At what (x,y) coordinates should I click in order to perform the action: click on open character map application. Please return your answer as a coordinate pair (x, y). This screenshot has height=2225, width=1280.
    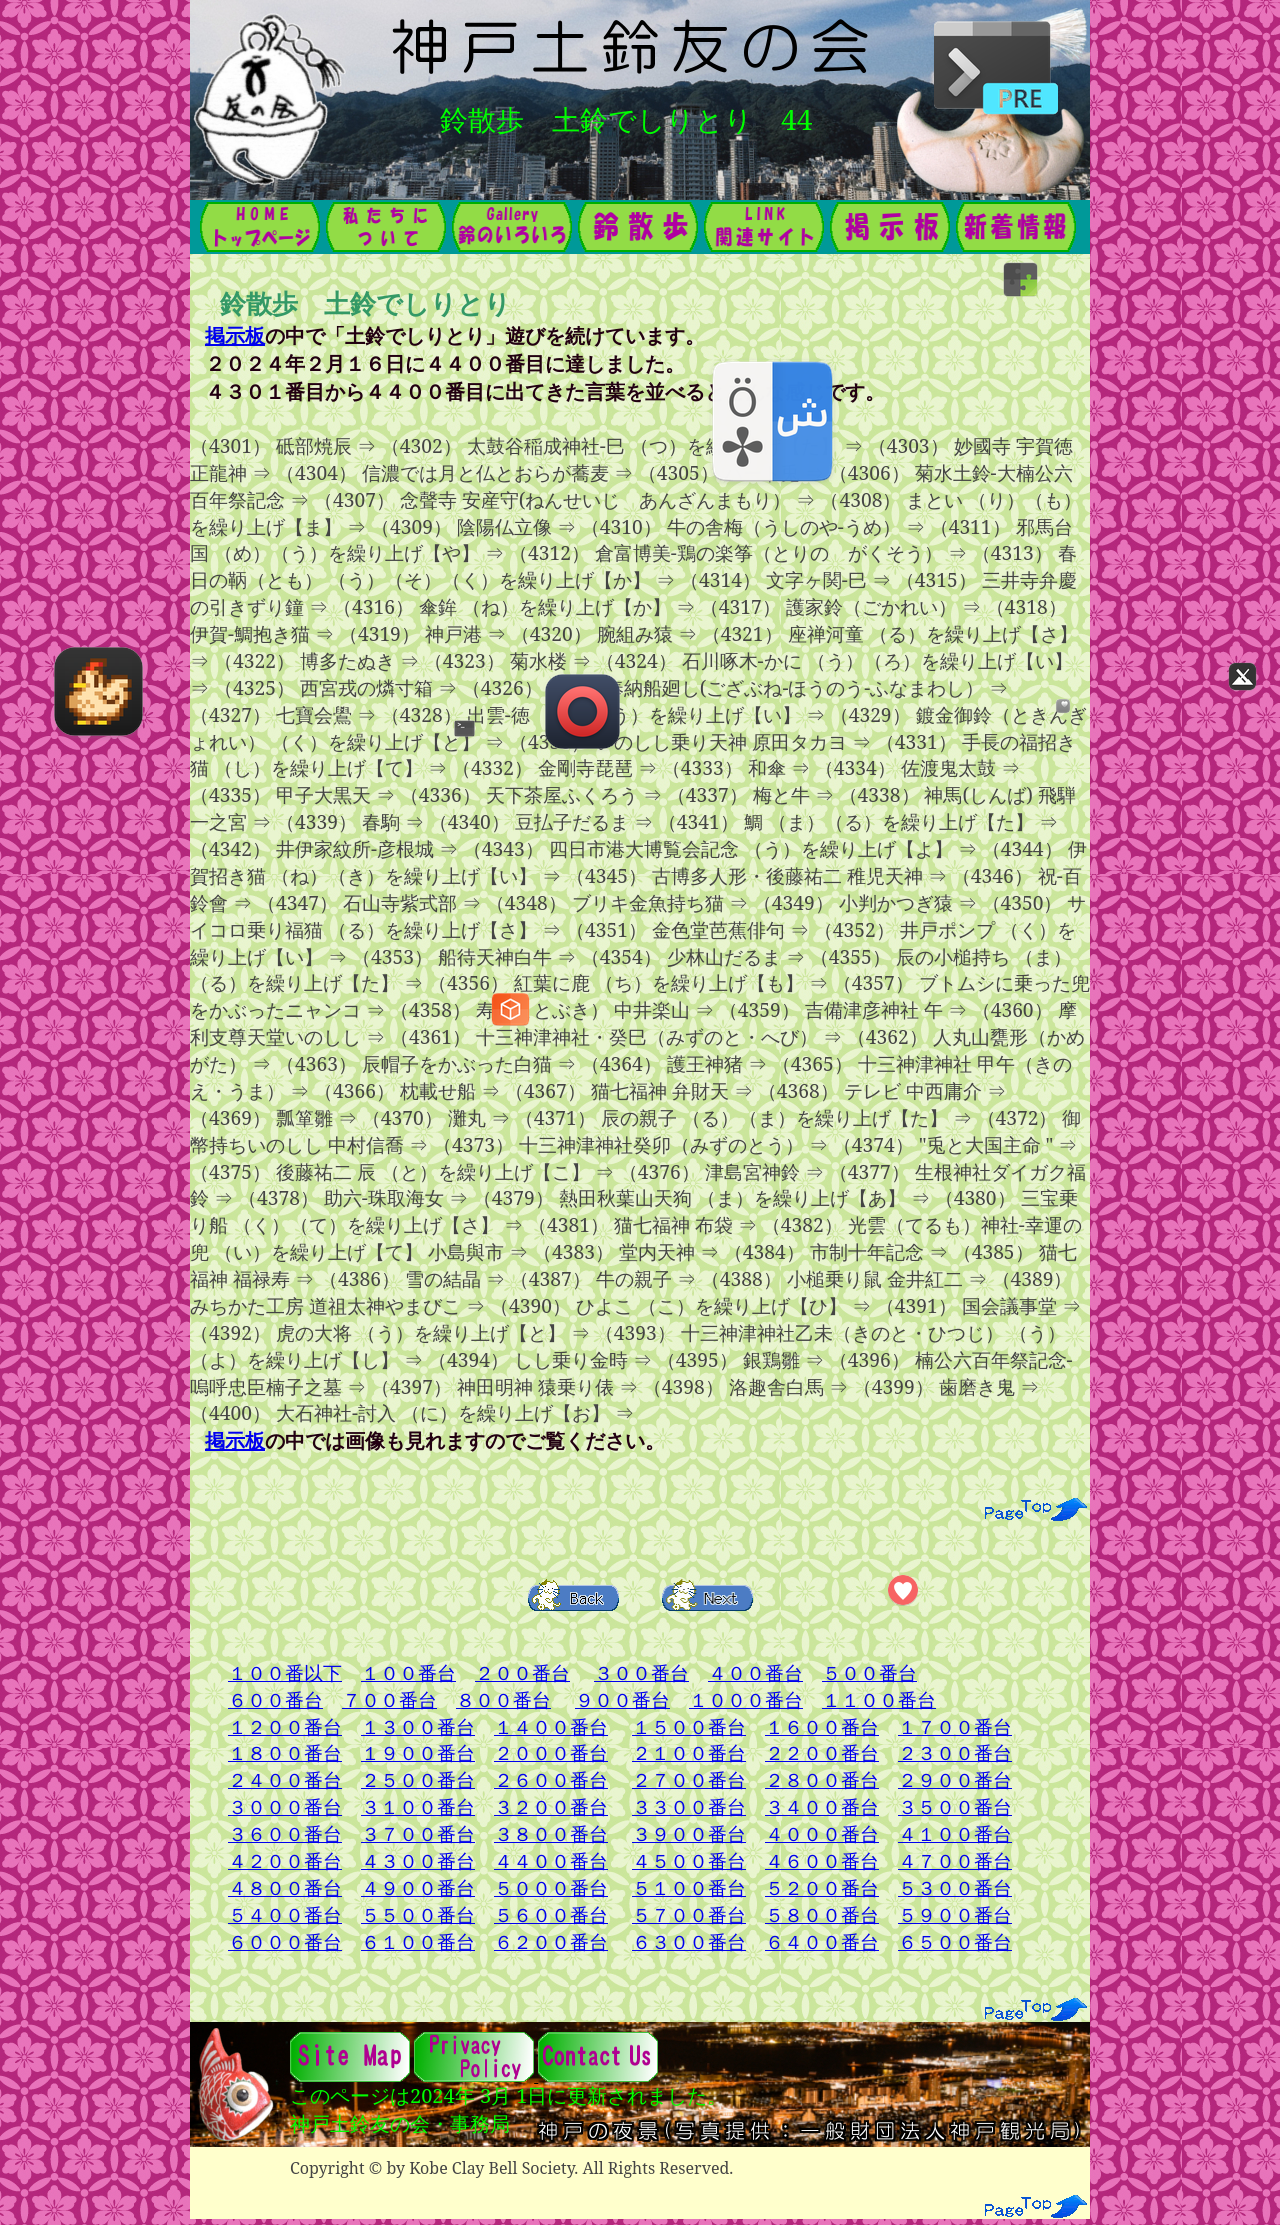
    Looking at the image, I should click on (772, 421).